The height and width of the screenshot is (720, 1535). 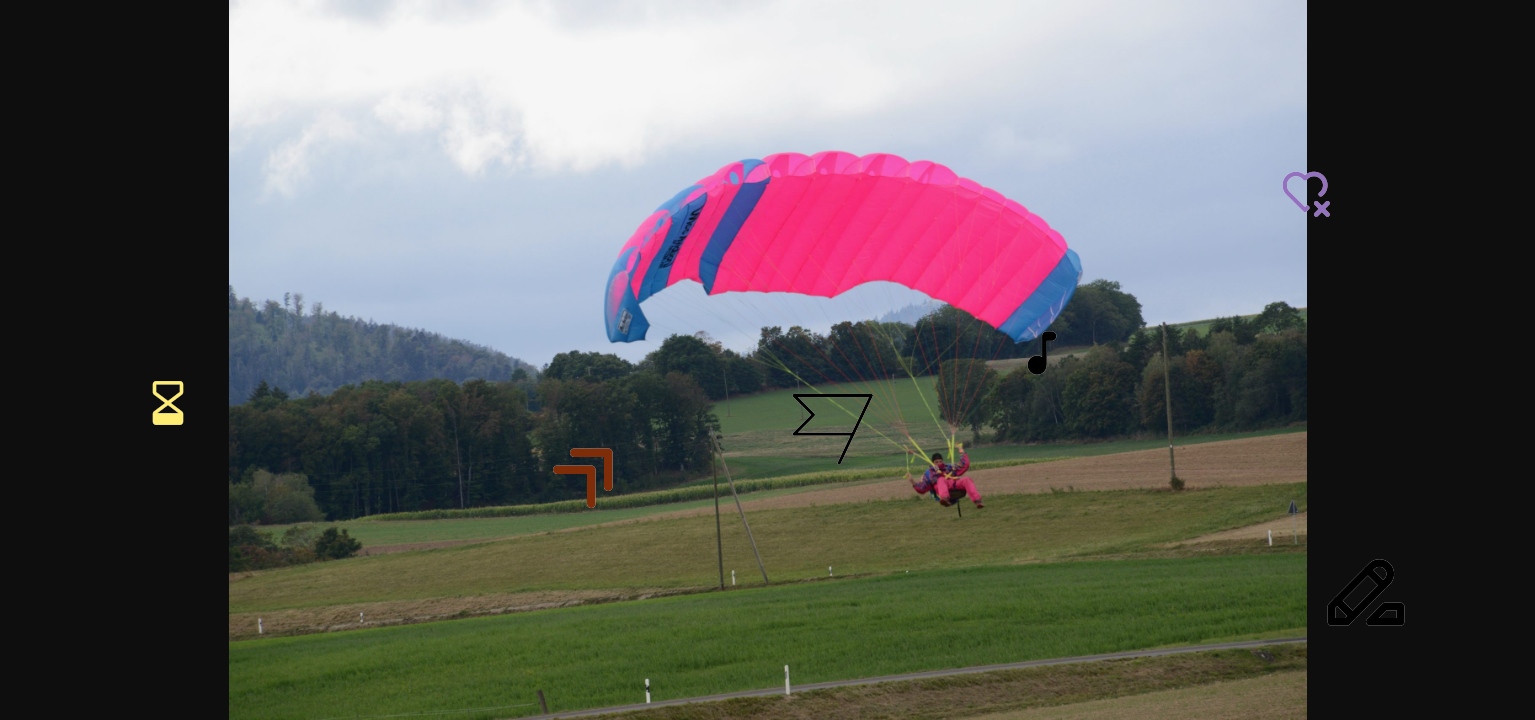 I want to click on remove from favorites, so click(x=1305, y=192).